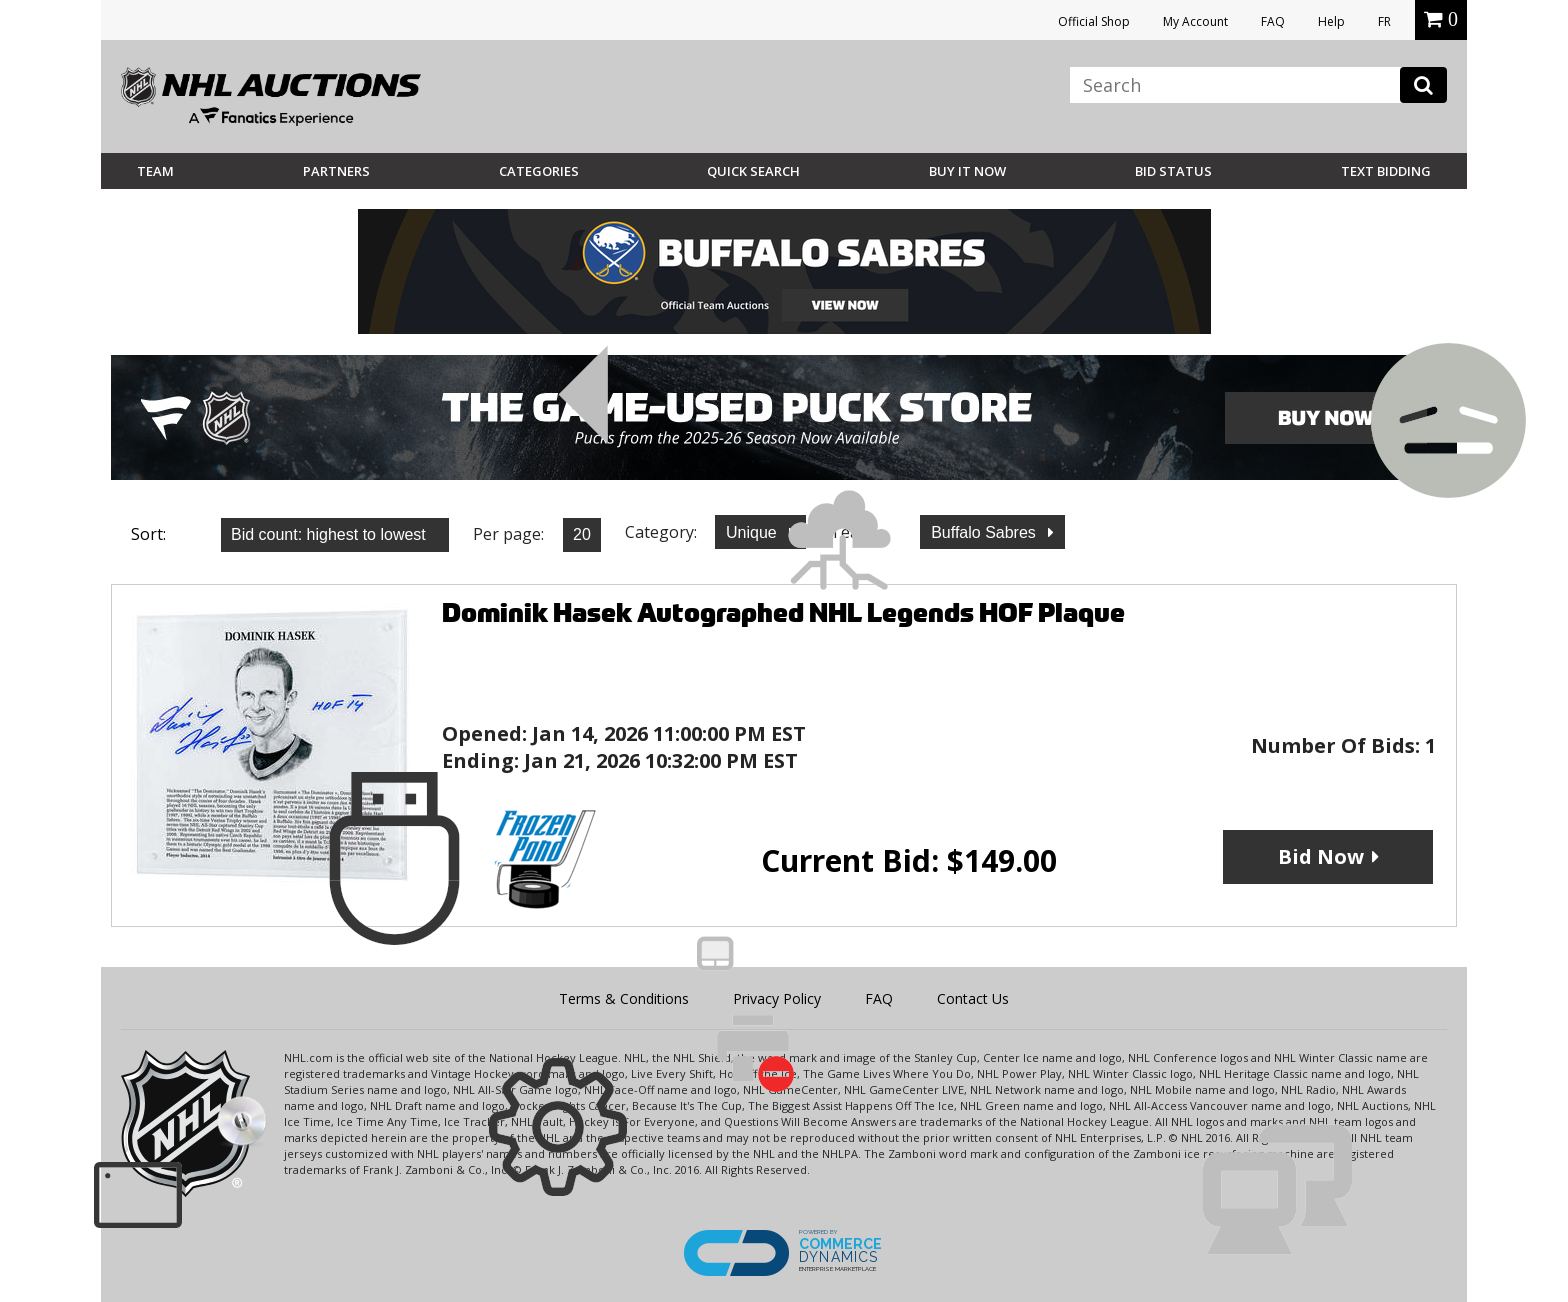  What do you see at coordinates (242, 1121) in the screenshot?
I see `access optical disc drive or media` at bounding box center [242, 1121].